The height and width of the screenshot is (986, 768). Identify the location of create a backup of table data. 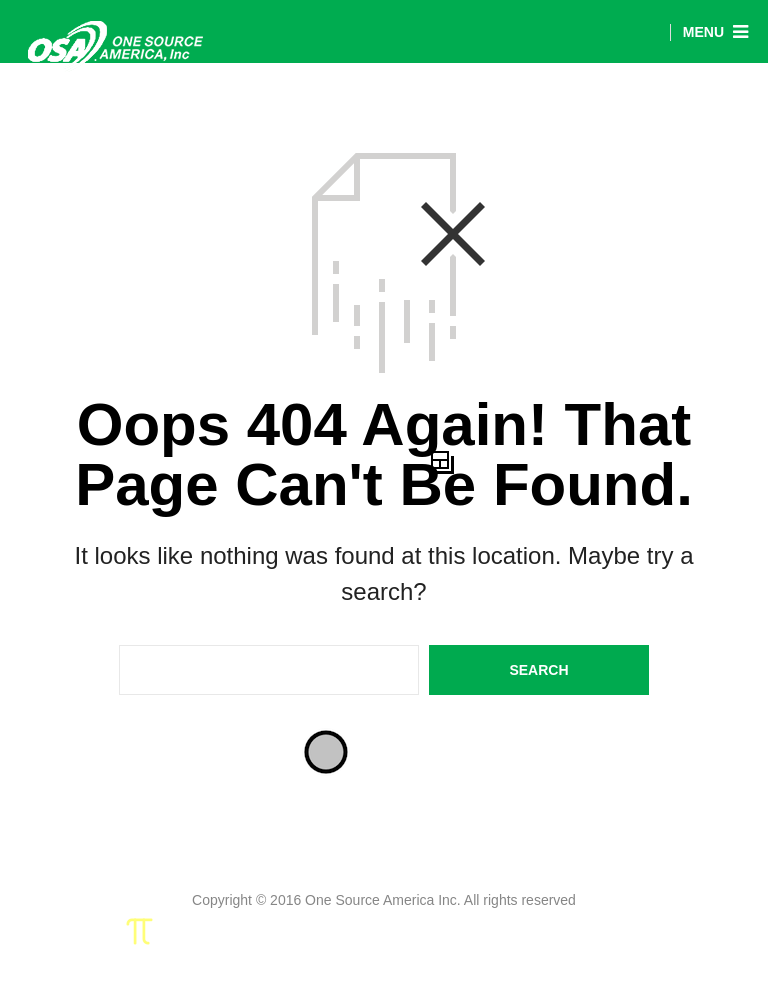
(442, 462).